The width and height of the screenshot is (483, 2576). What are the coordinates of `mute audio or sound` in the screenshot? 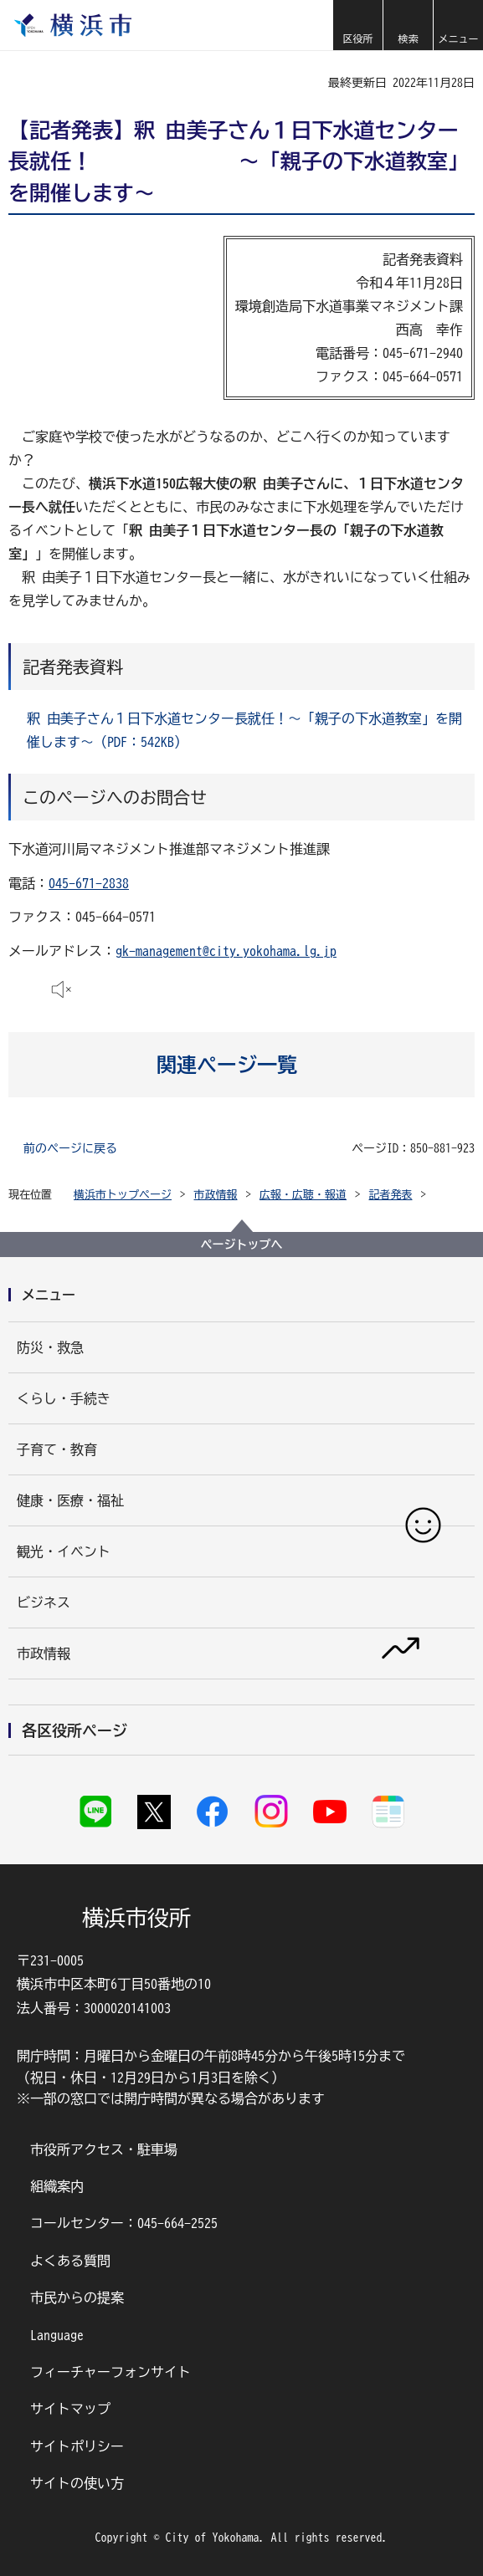 It's located at (60, 989).